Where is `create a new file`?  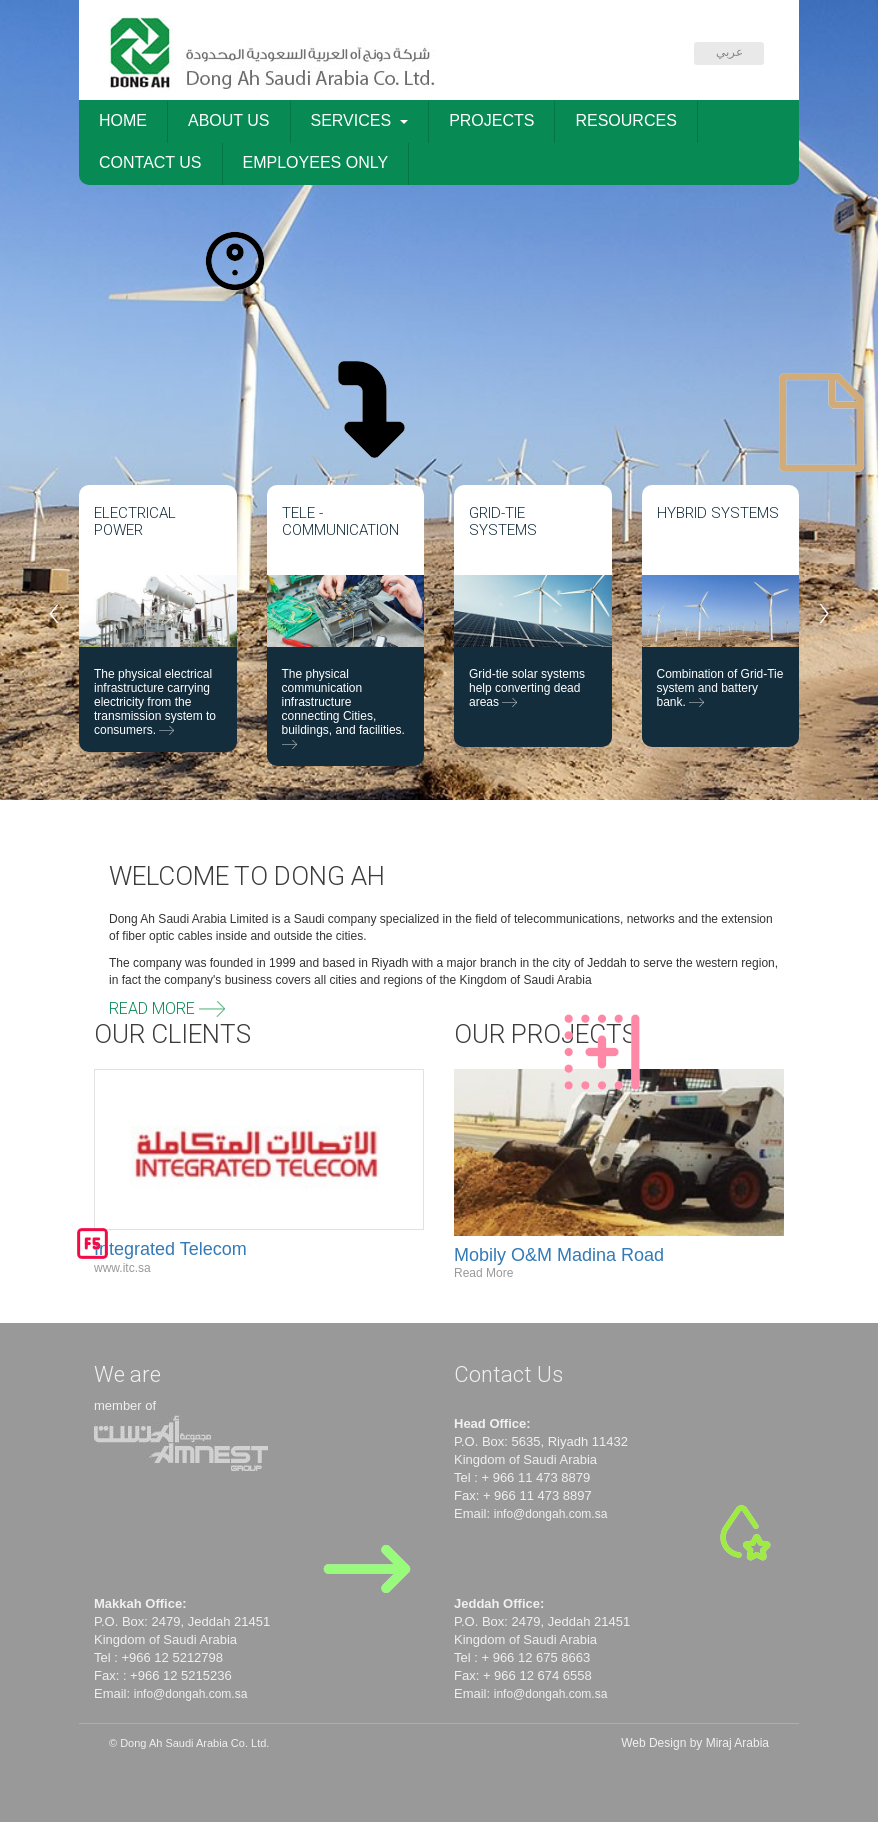 create a new file is located at coordinates (821, 422).